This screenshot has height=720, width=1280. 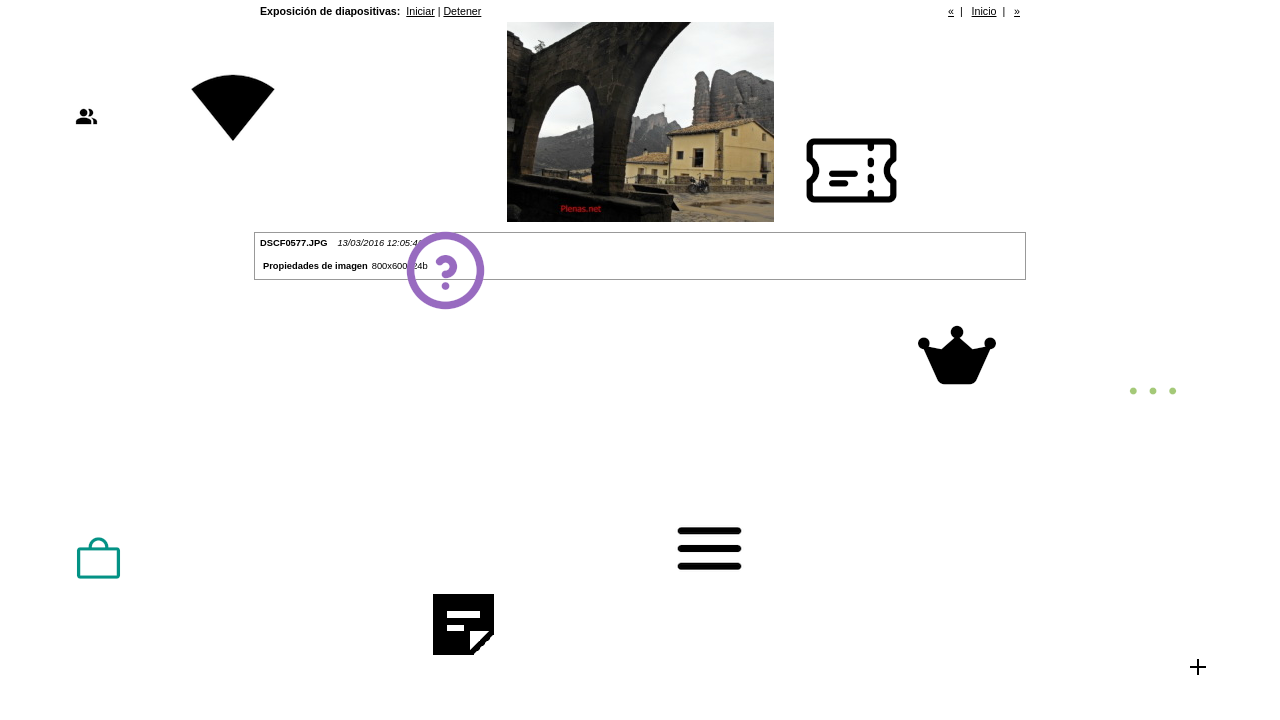 I want to click on view contacts or people list, so click(x=86, y=116).